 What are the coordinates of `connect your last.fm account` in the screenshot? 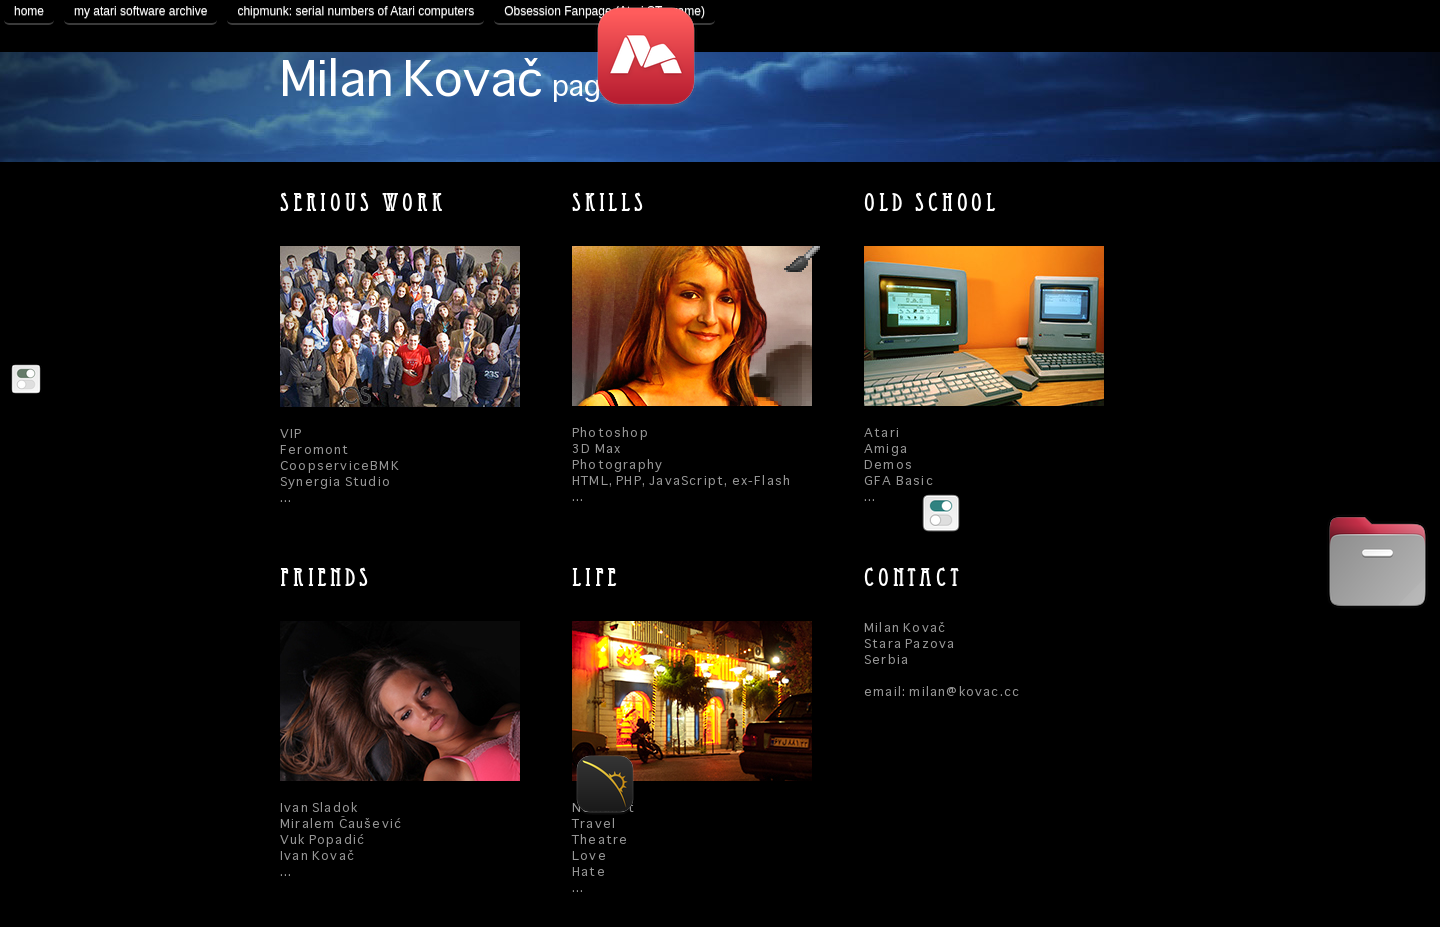 It's located at (357, 393).